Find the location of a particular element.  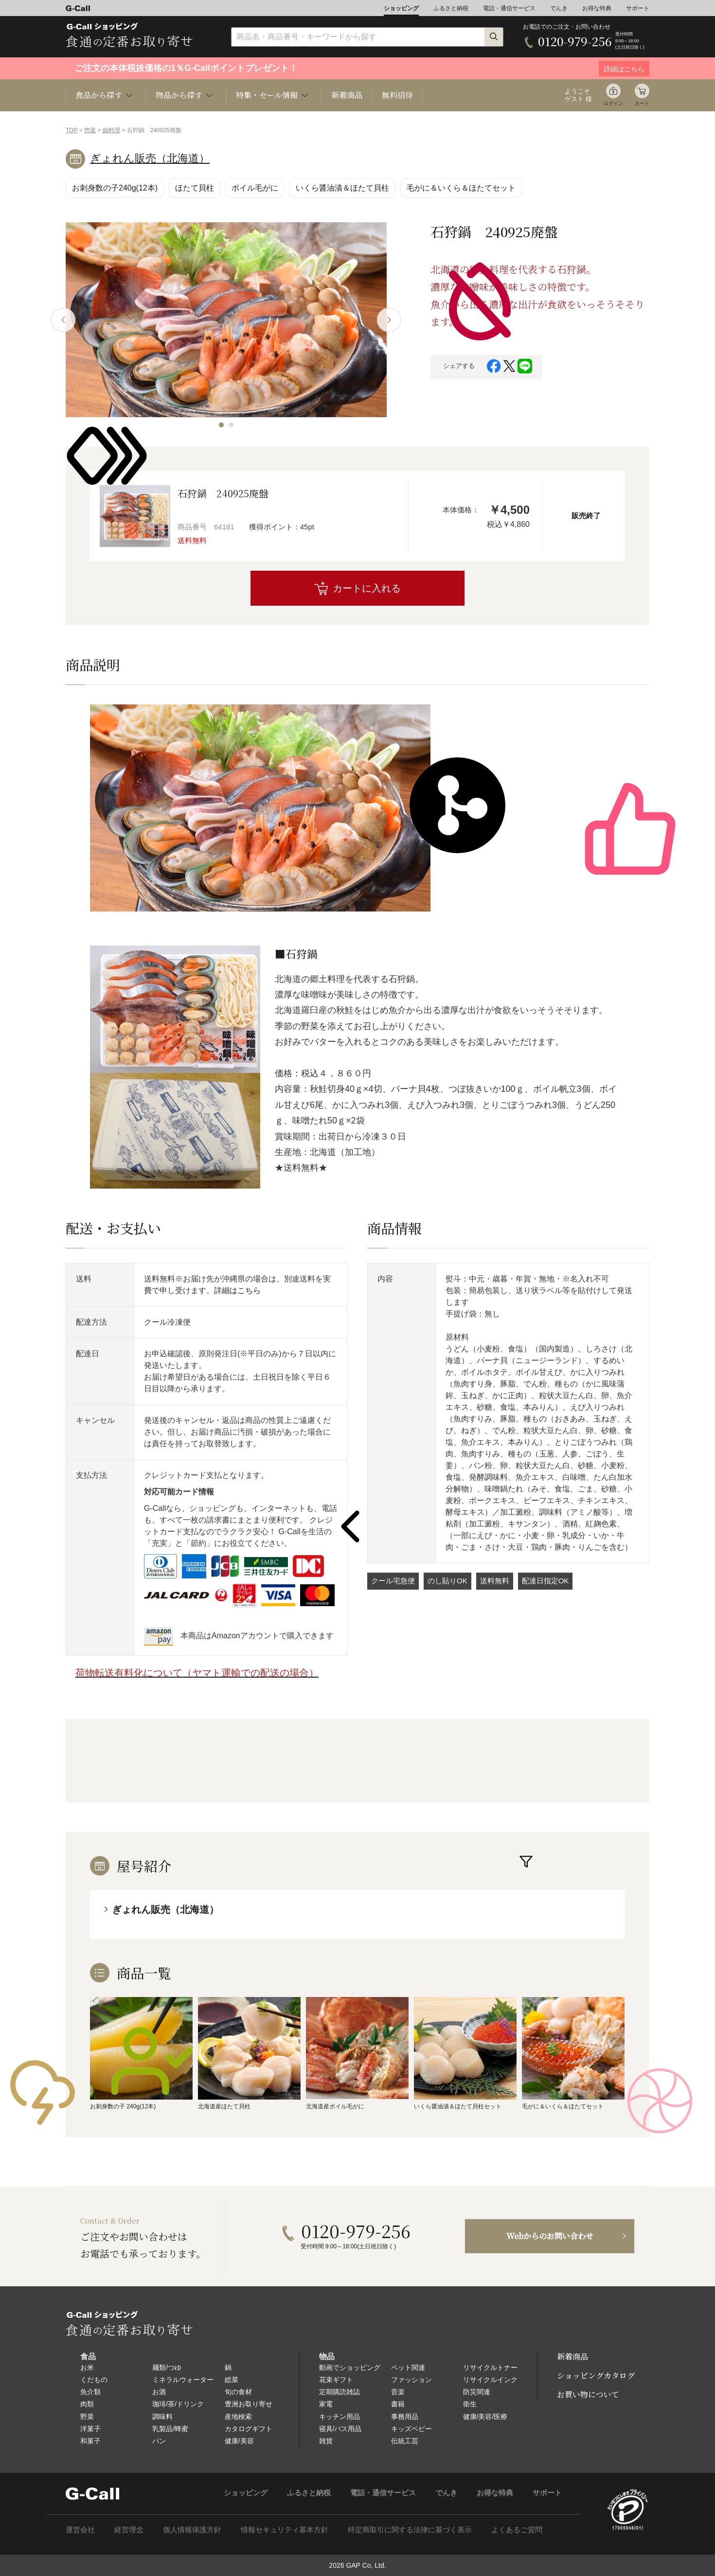

verify or approve a user account is located at coordinates (152, 2061).